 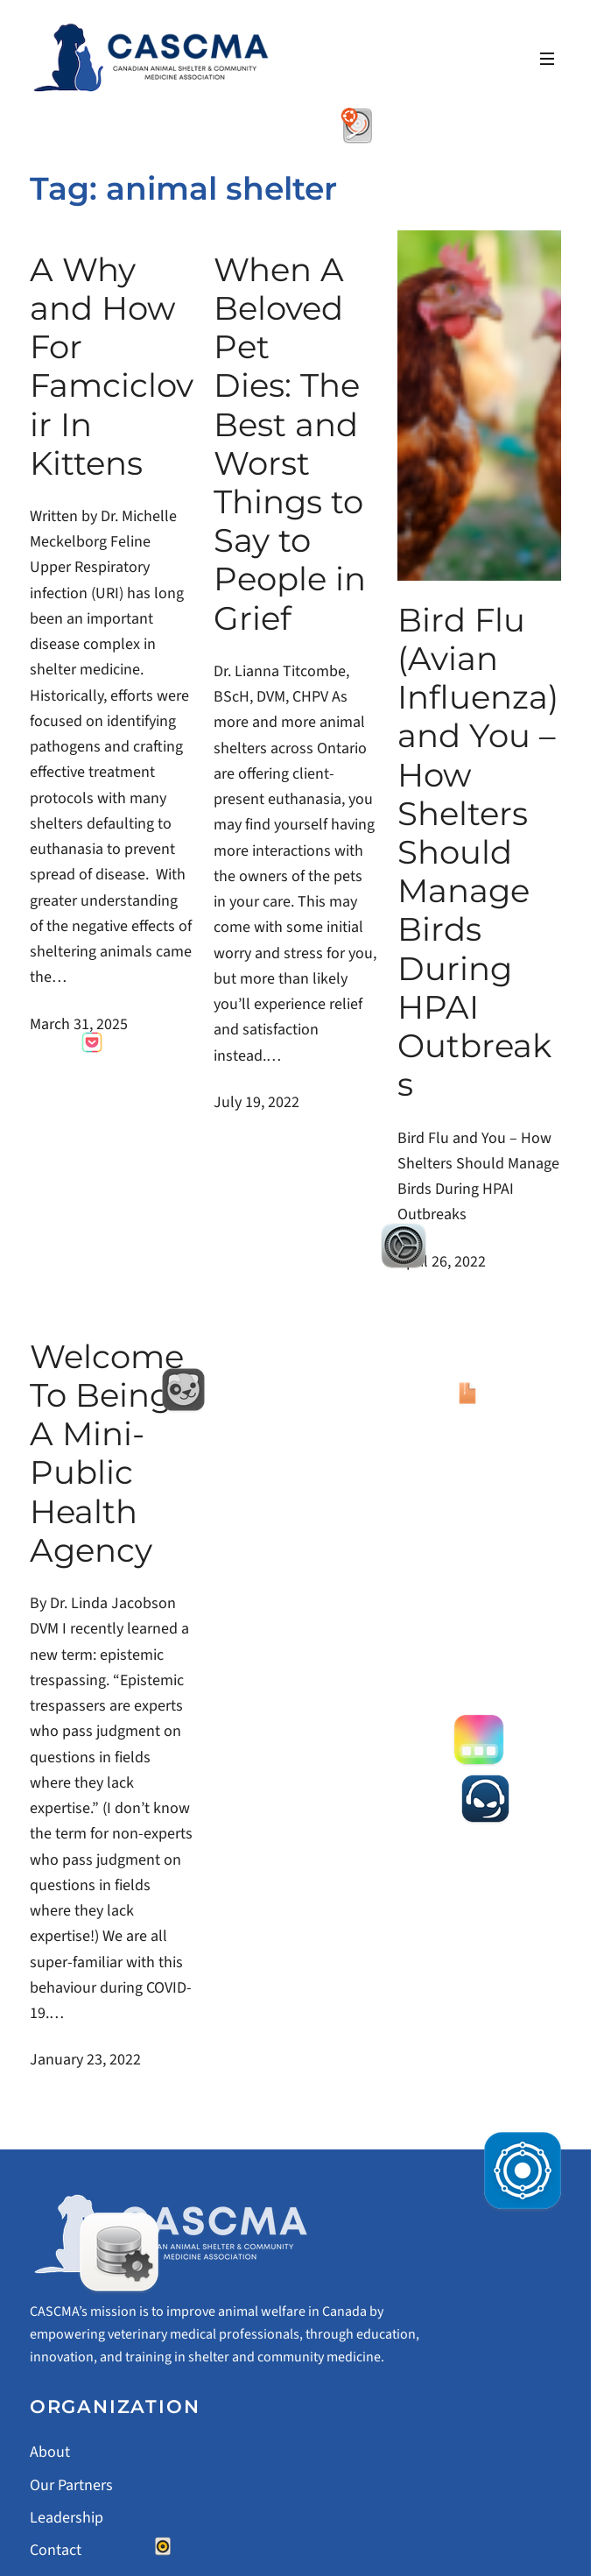 What do you see at coordinates (119, 2252) in the screenshot?
I see `open gda database browser application` at bounding box center [119, 2252].